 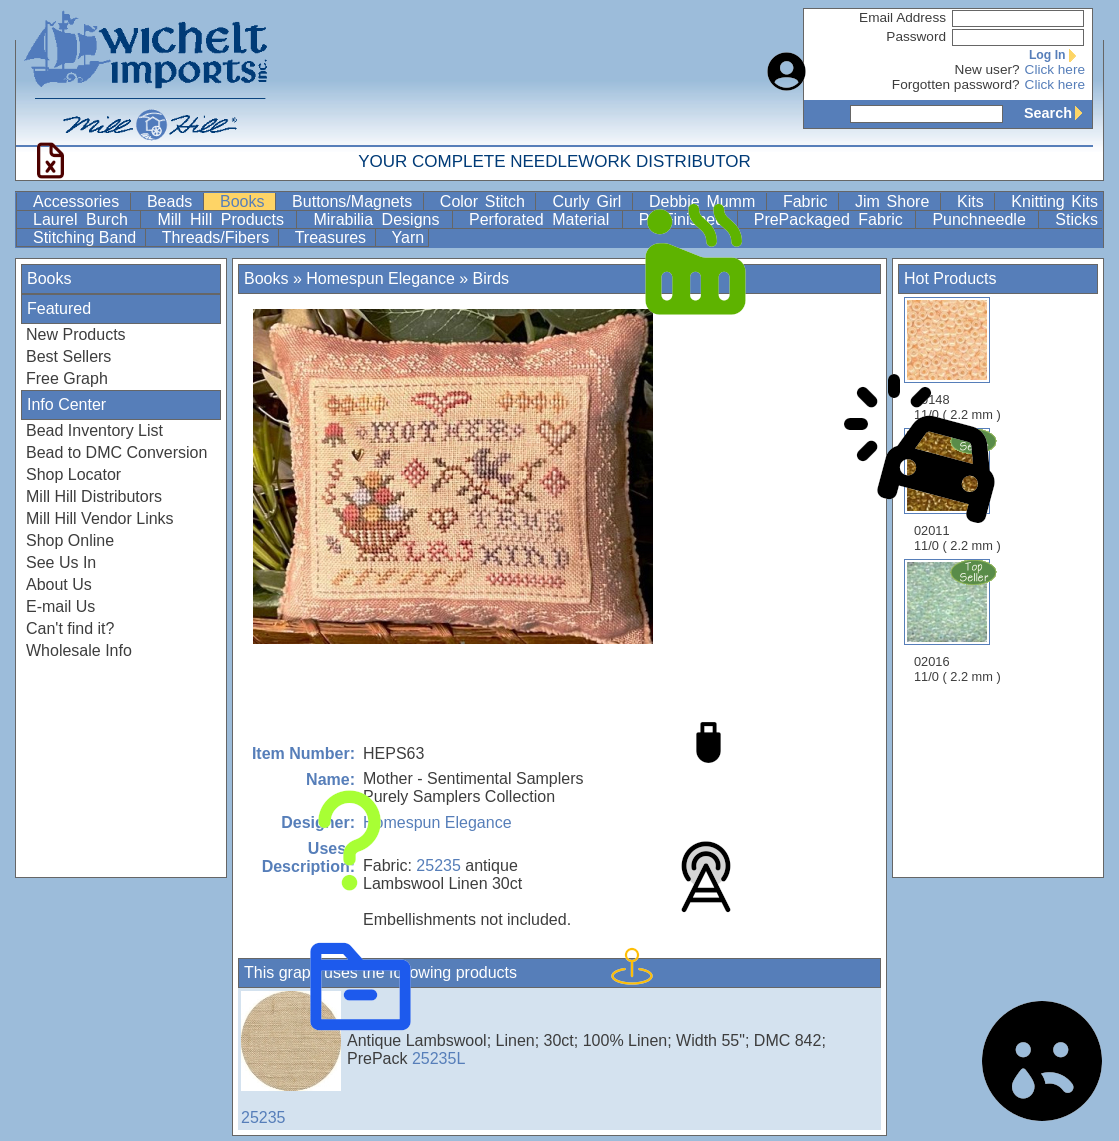 What do you see at coordinates (632, 967) in the screenshot?
I see `view location area or radius` at bounding box center [632, 967].